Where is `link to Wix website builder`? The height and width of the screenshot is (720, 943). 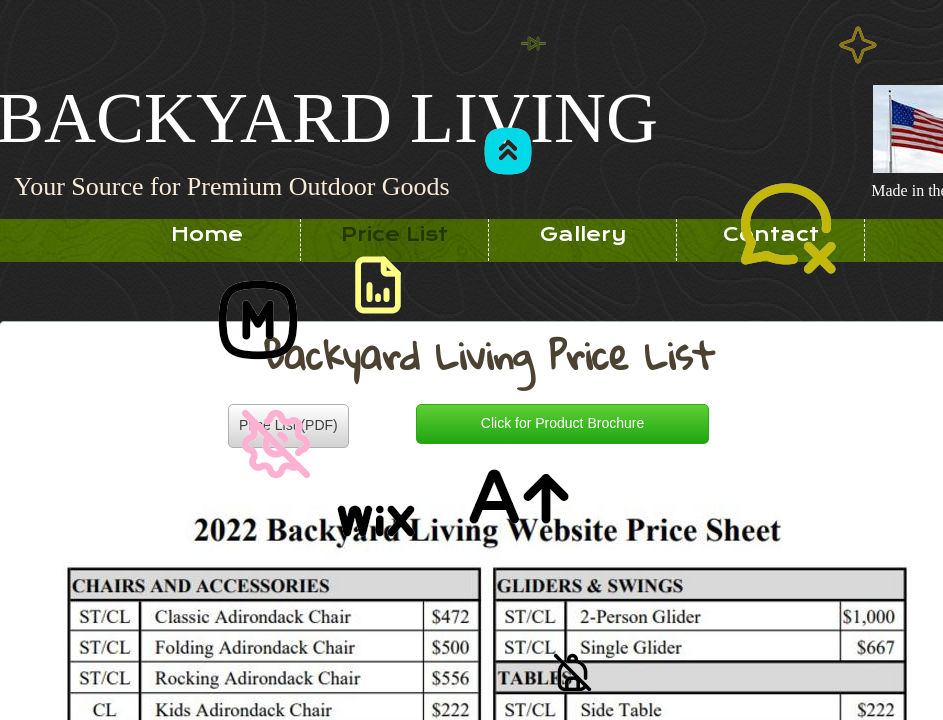
link to Wix website builder is located at coordinates (376, 521).